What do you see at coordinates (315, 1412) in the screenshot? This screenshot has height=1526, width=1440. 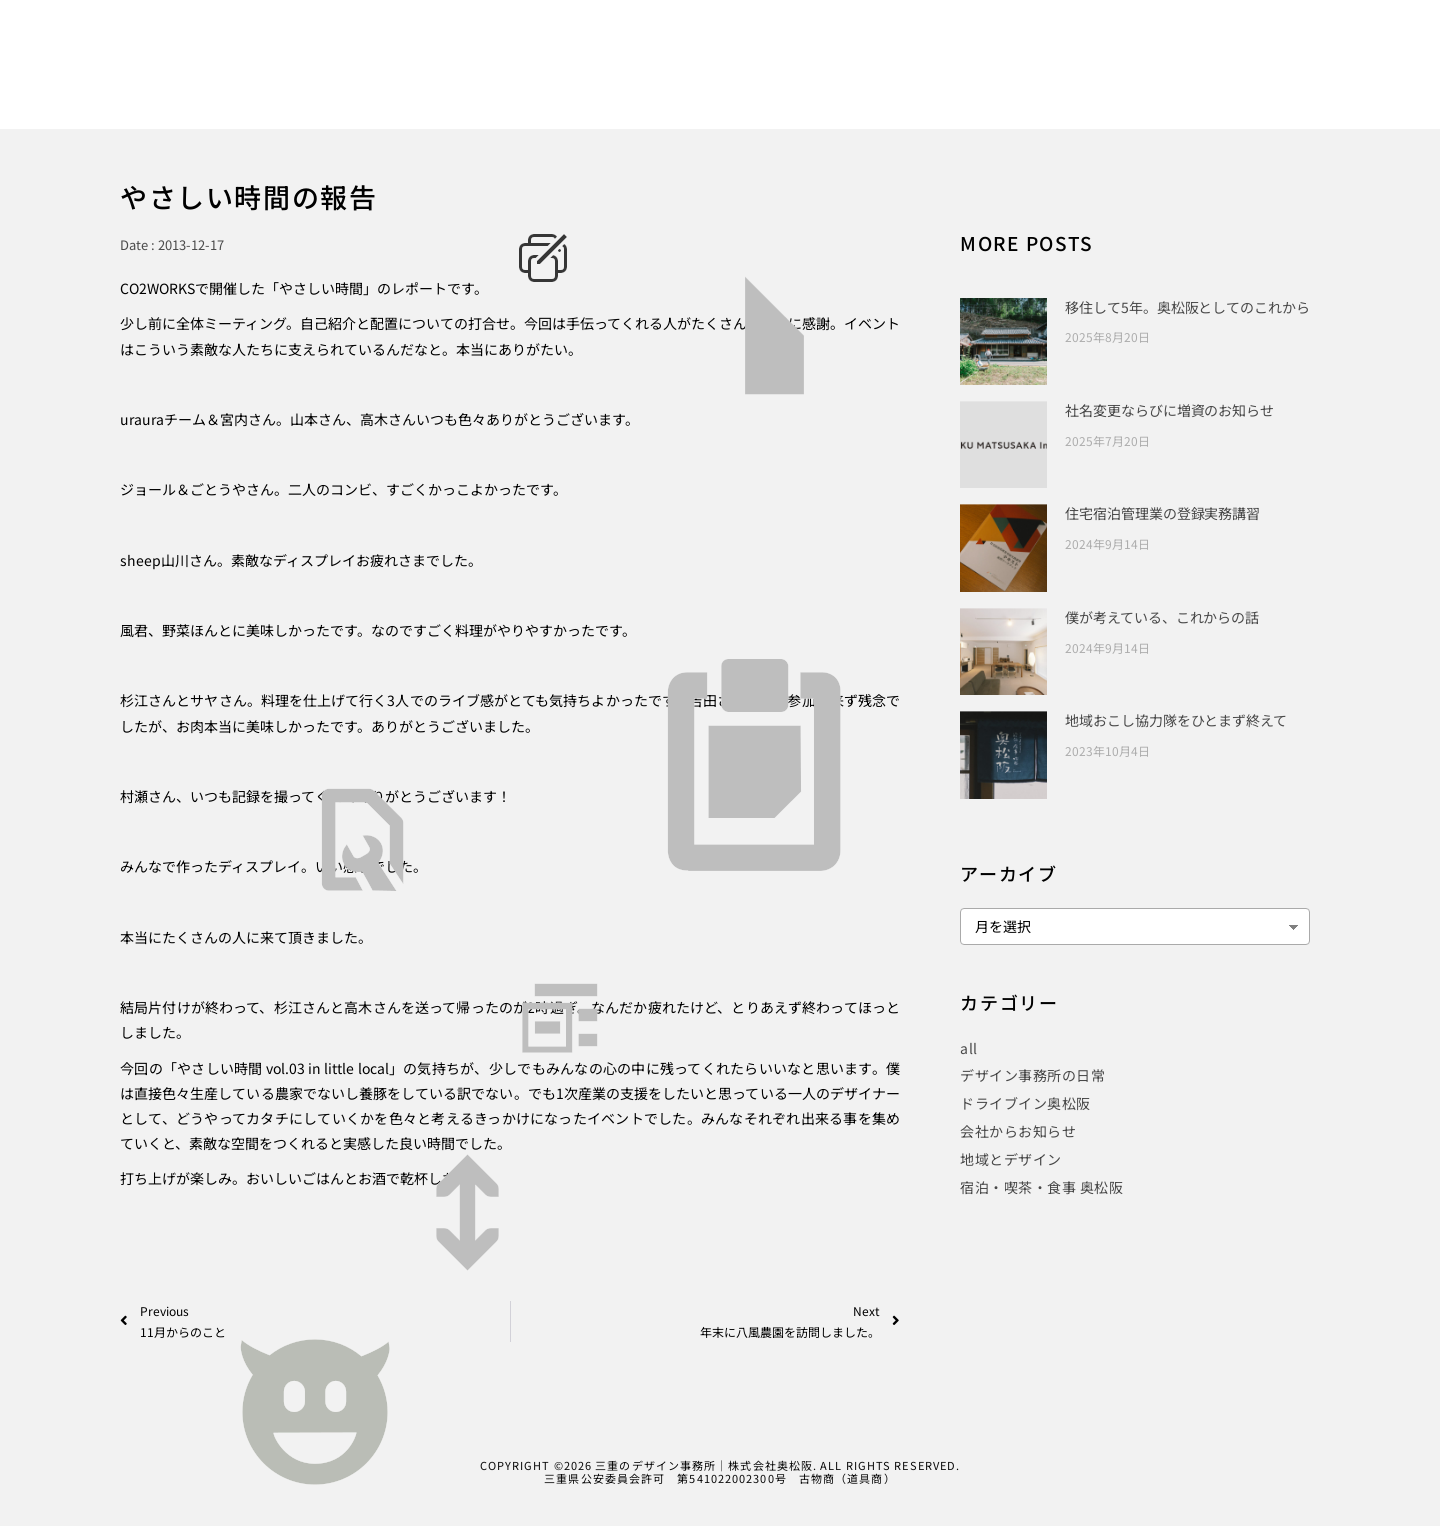 I see `insert a mischievous or playful emoji` at bounding box center [315, 1412].